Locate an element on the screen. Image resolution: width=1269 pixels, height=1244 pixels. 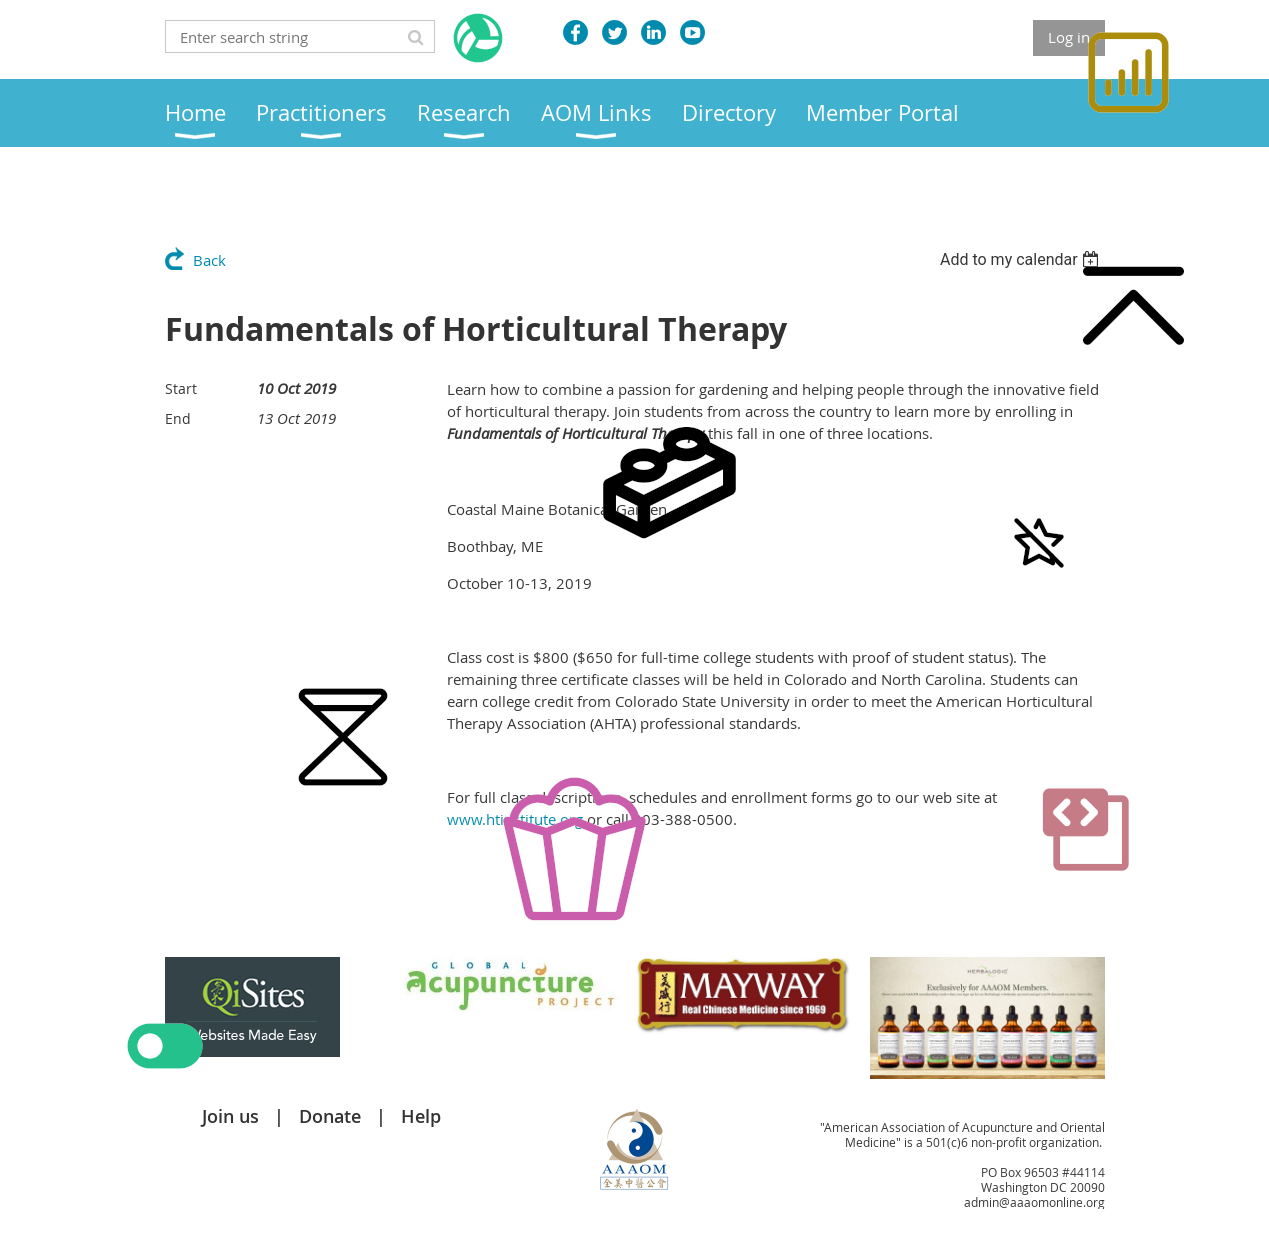
indicates high time remaining or early stage of a process is located at coordinates (343, 737).